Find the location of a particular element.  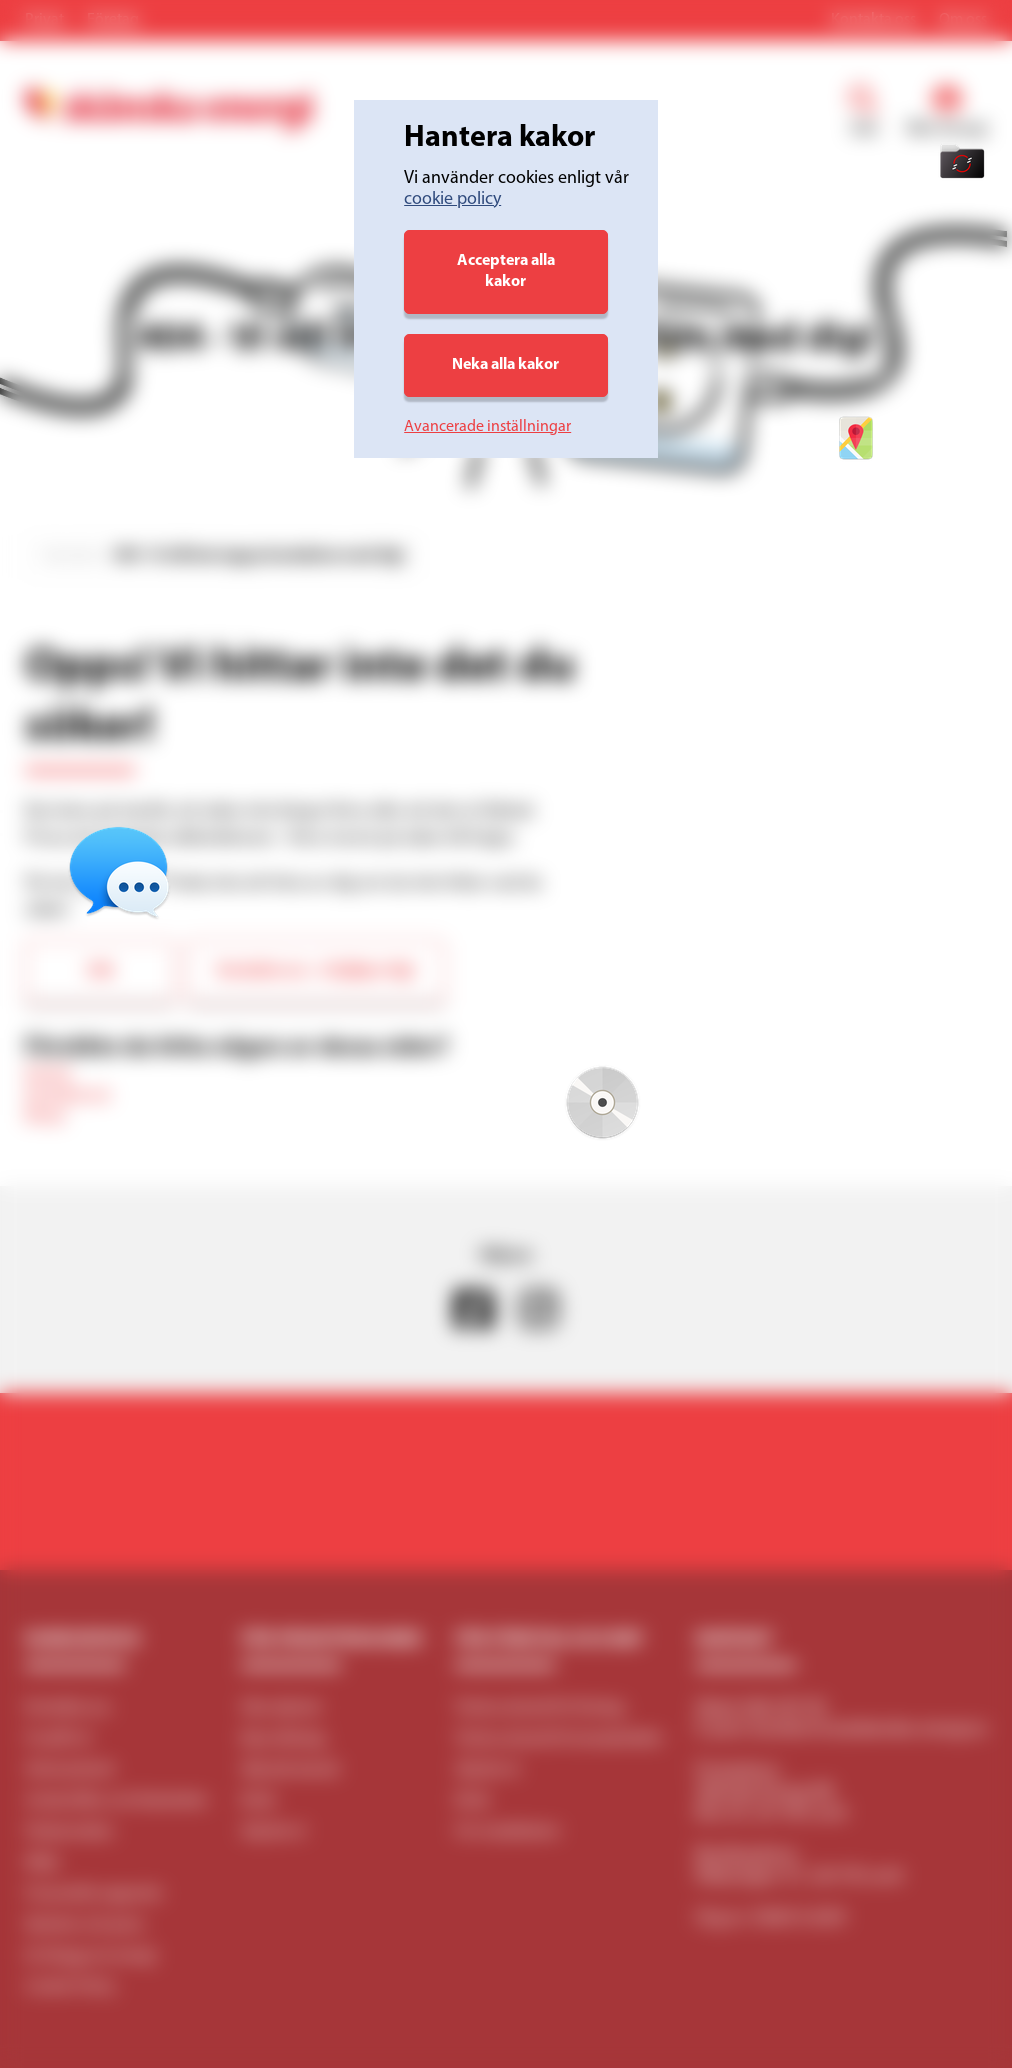

a geo+json geographic data file is located at coordinates (856, 438).